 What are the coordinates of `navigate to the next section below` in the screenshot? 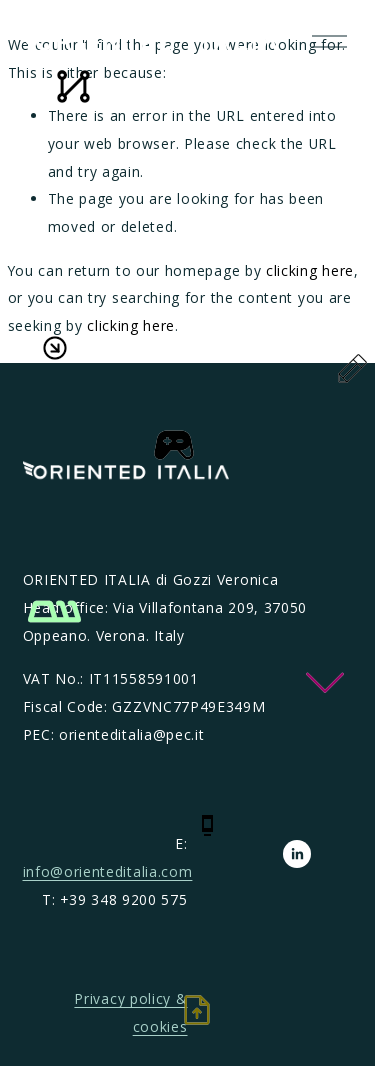 It's located at (55, 348).